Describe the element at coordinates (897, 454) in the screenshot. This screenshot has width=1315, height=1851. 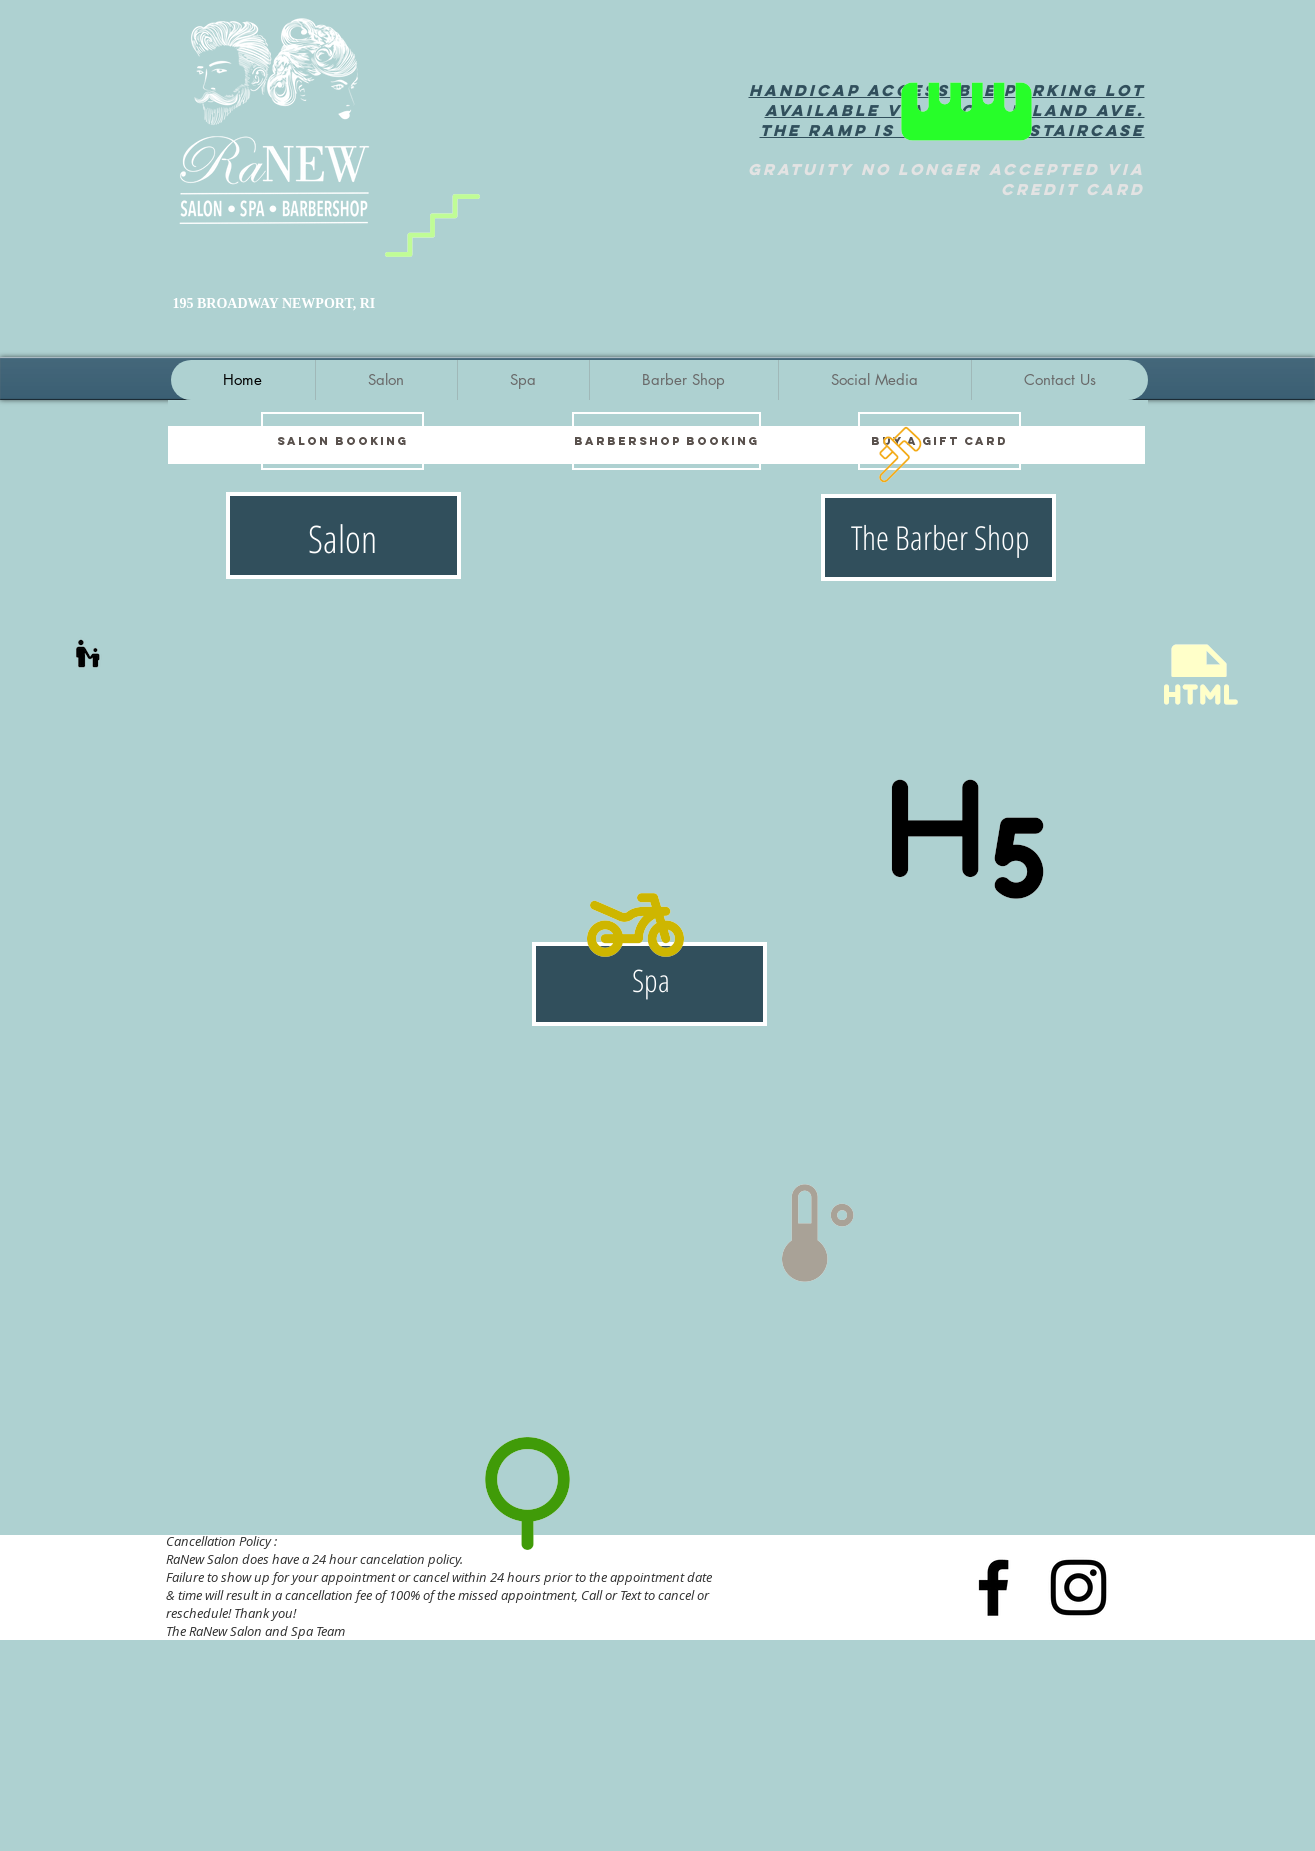
I see `access plumbing or maintenance tools` at that location.